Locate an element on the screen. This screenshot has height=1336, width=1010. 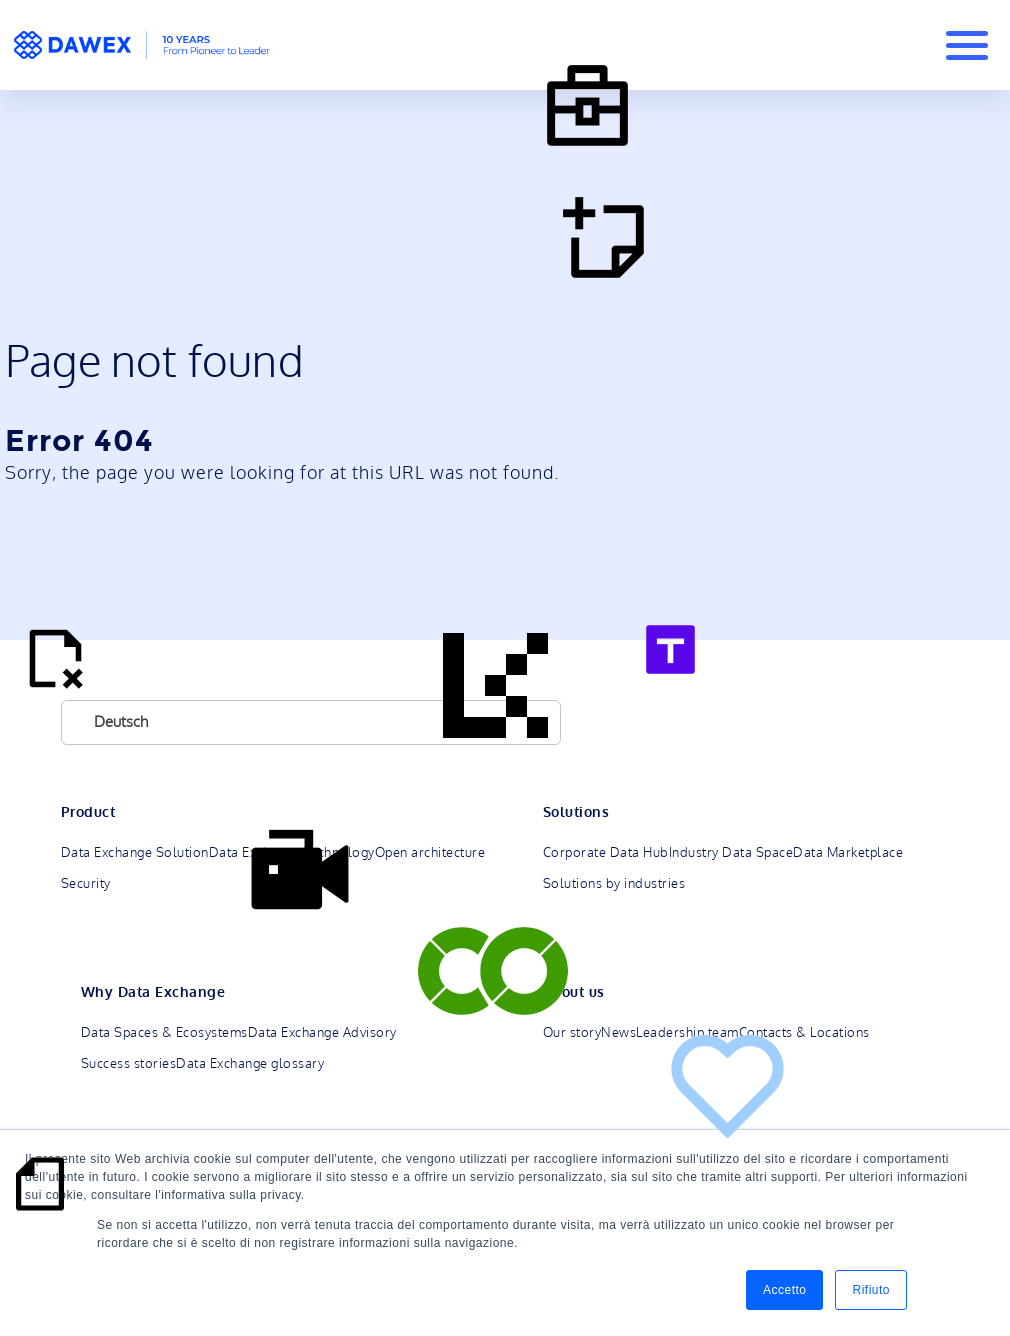
livekit logo - real-time audio/video platform branding is located at coordinates (495, 685).